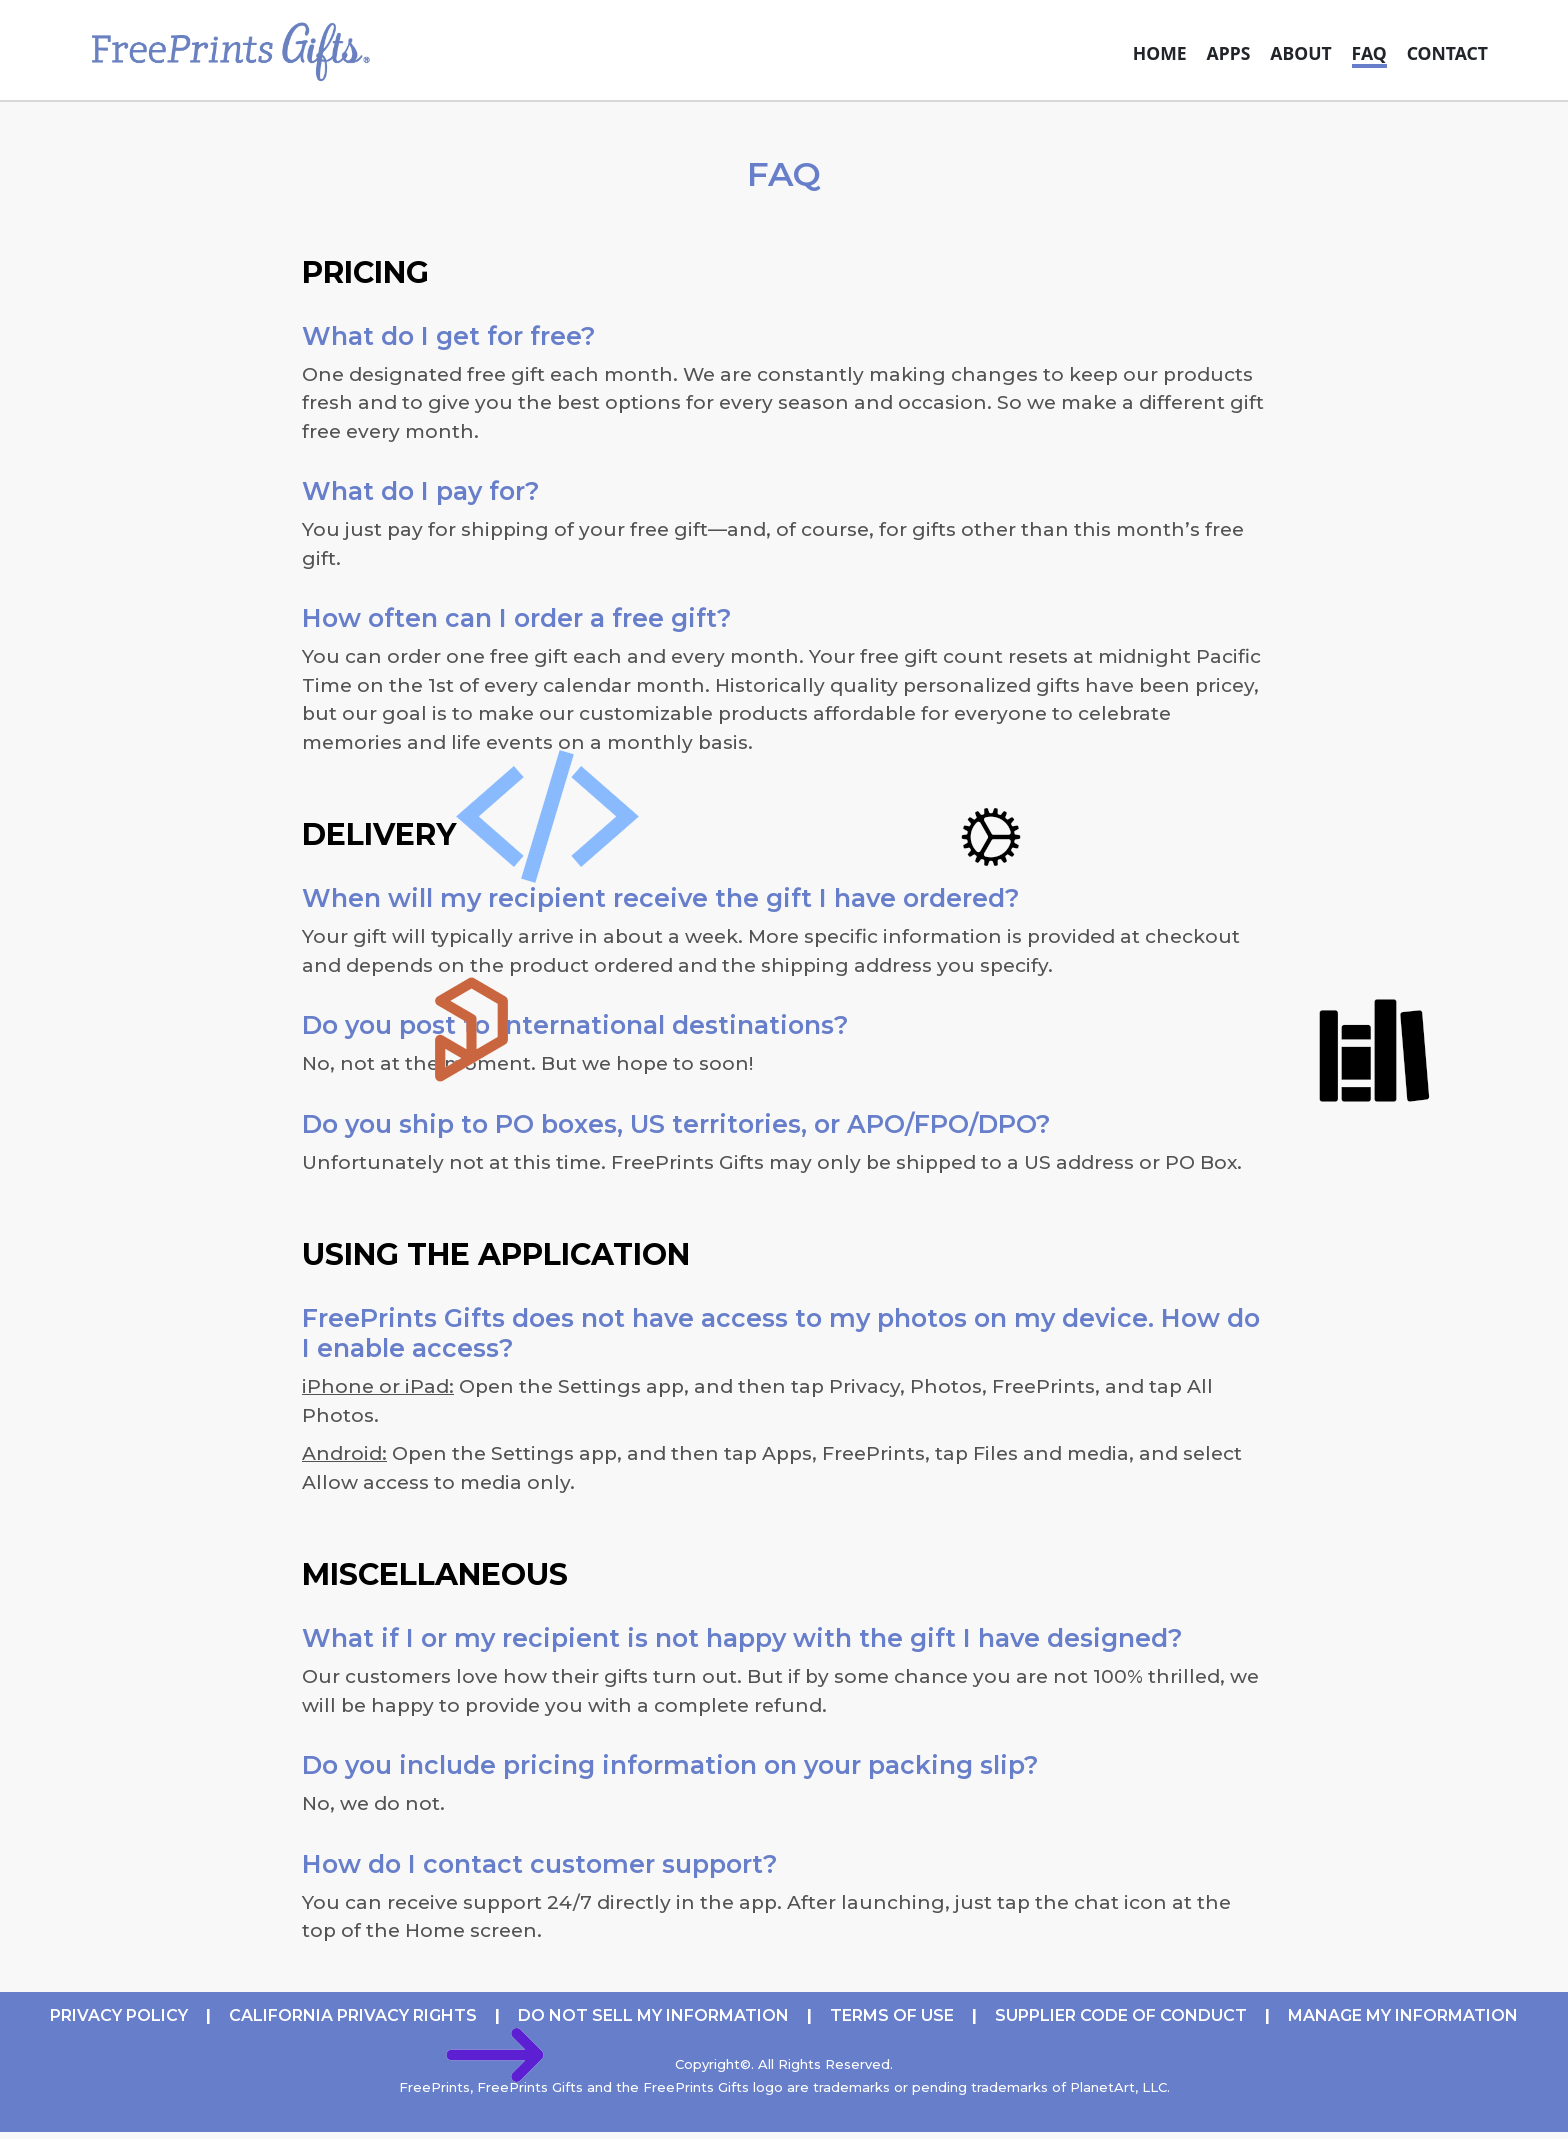 The image size is (1568, 2139). Describe the element at coordinates (991, 837) in the screenshot. I see `access settings` at that location.